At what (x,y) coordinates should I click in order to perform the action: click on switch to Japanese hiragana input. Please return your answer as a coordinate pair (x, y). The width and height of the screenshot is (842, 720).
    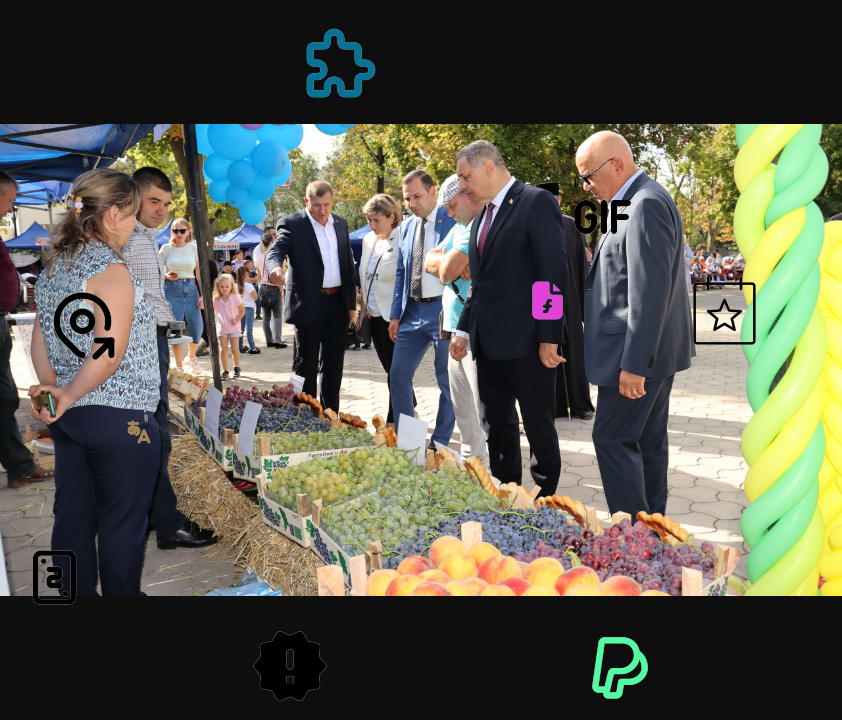
    Looking at the image, I should click on (139, 432).